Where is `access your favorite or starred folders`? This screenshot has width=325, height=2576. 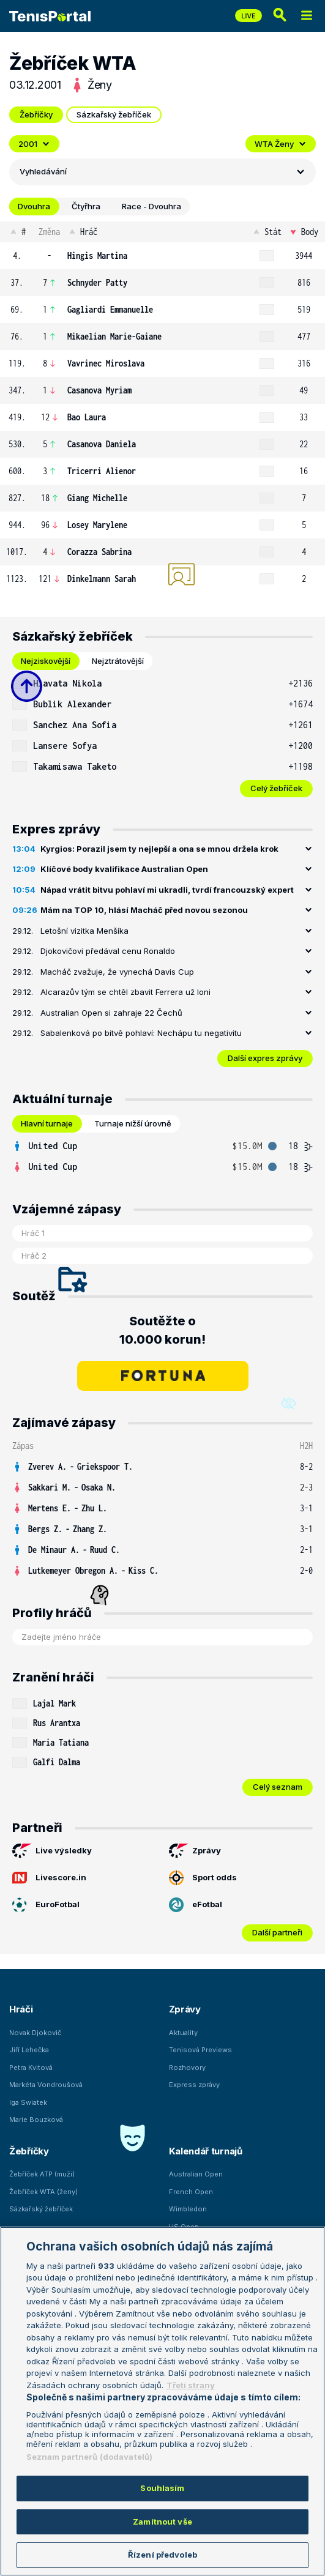 access your favorite or starred folders is located at coordinates (72, 1279).